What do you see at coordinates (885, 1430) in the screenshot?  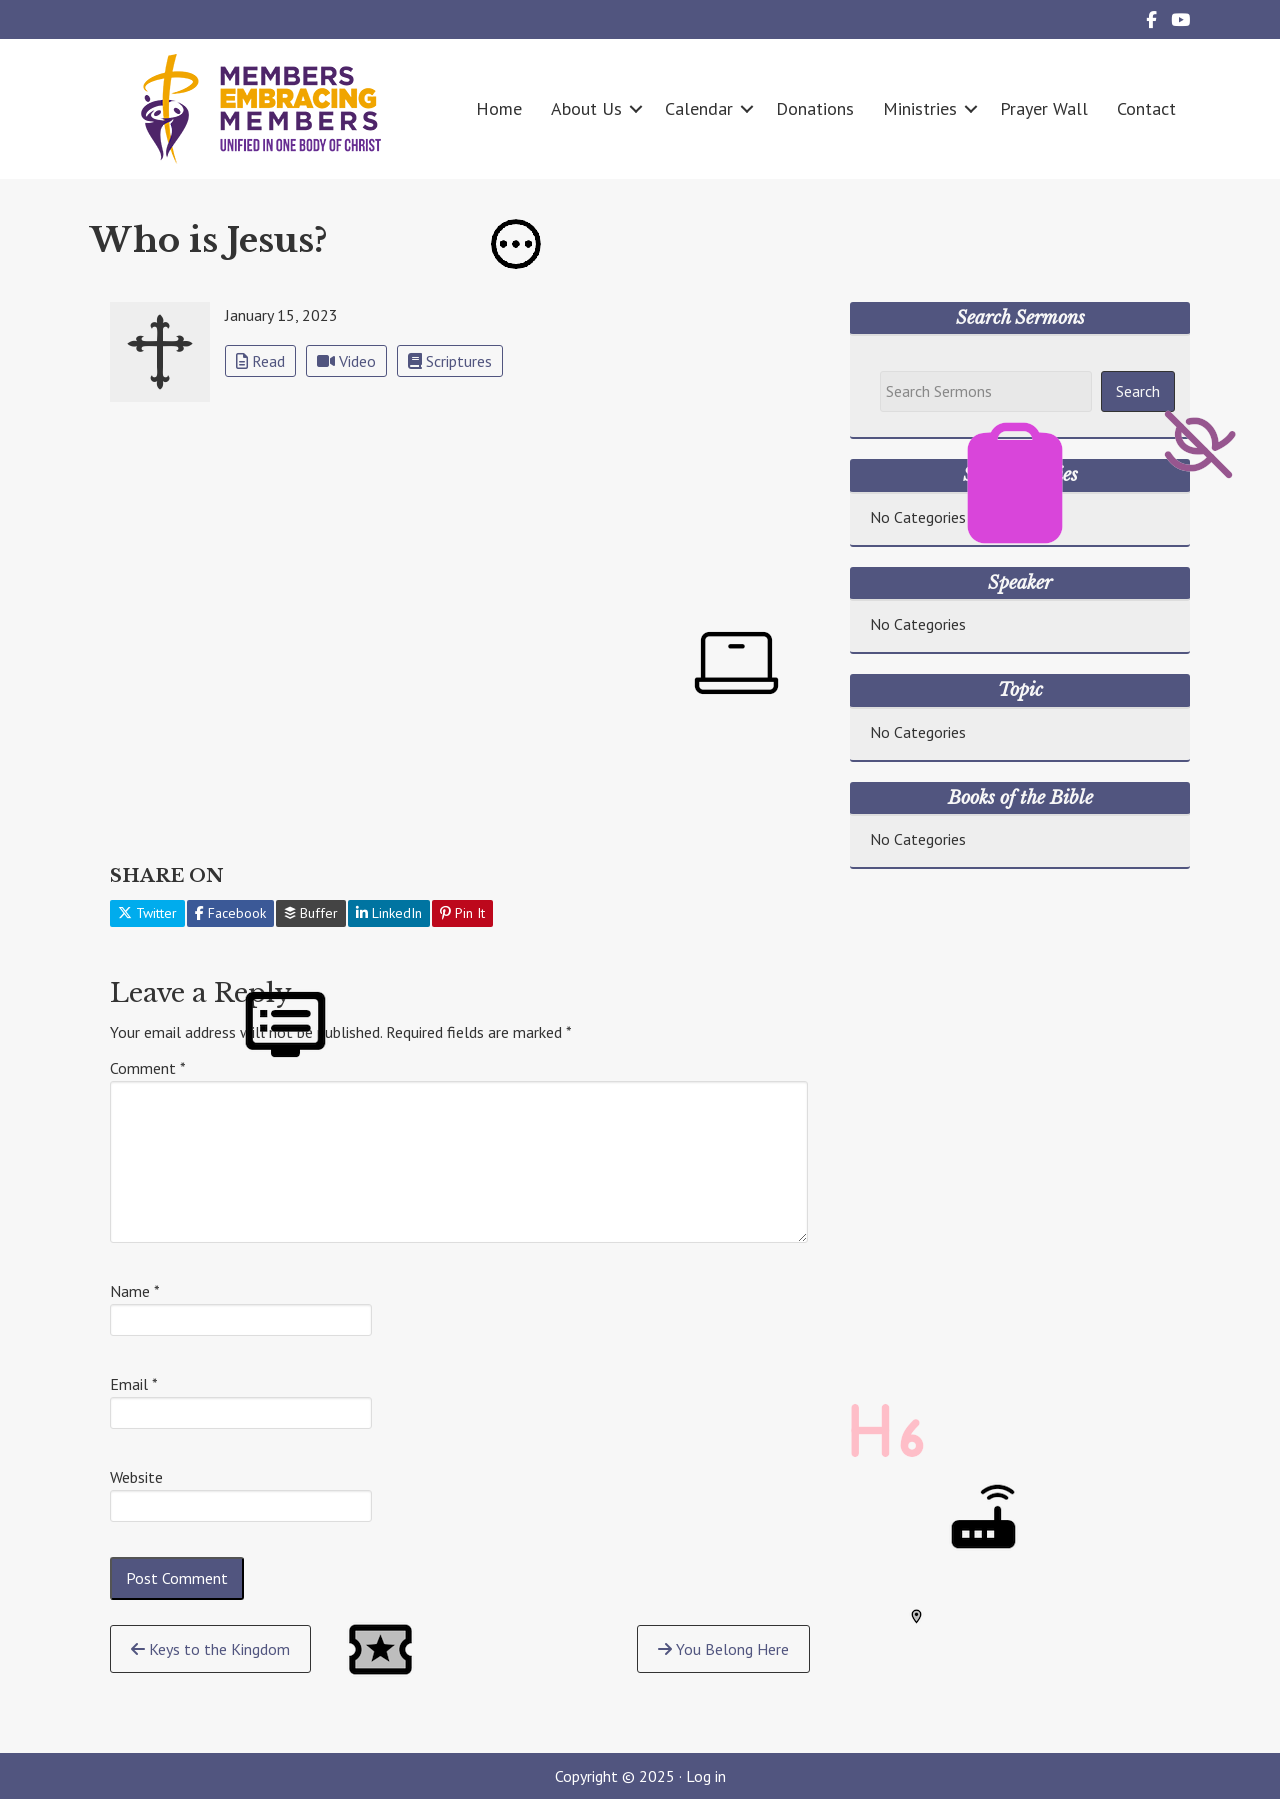 I see `format text as heading level 6` at bounding box center [885, 1430].